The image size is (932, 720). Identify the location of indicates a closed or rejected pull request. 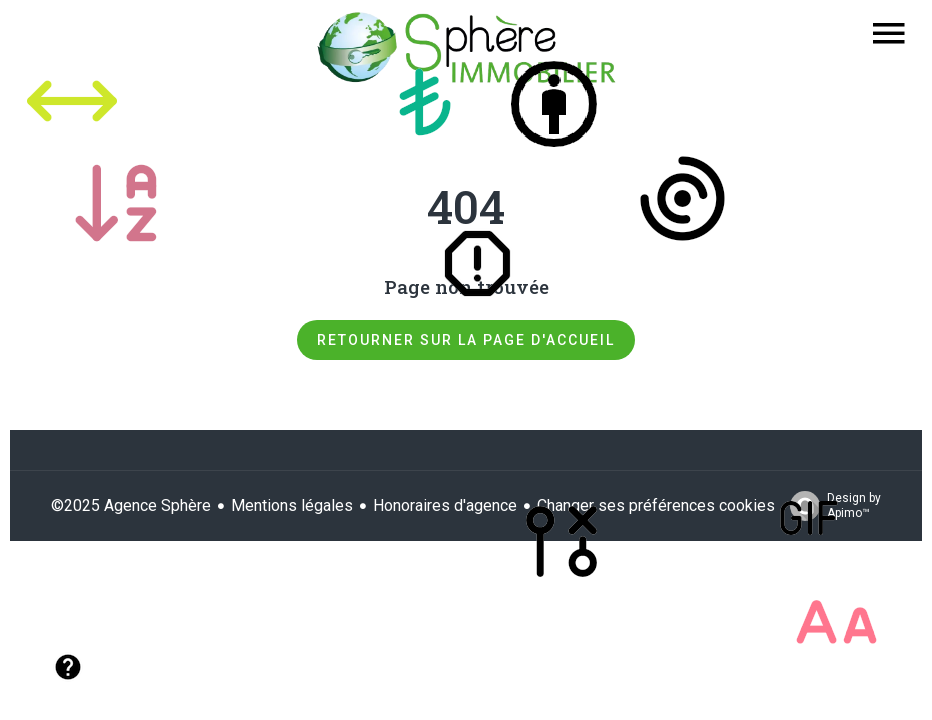
(561, 541).